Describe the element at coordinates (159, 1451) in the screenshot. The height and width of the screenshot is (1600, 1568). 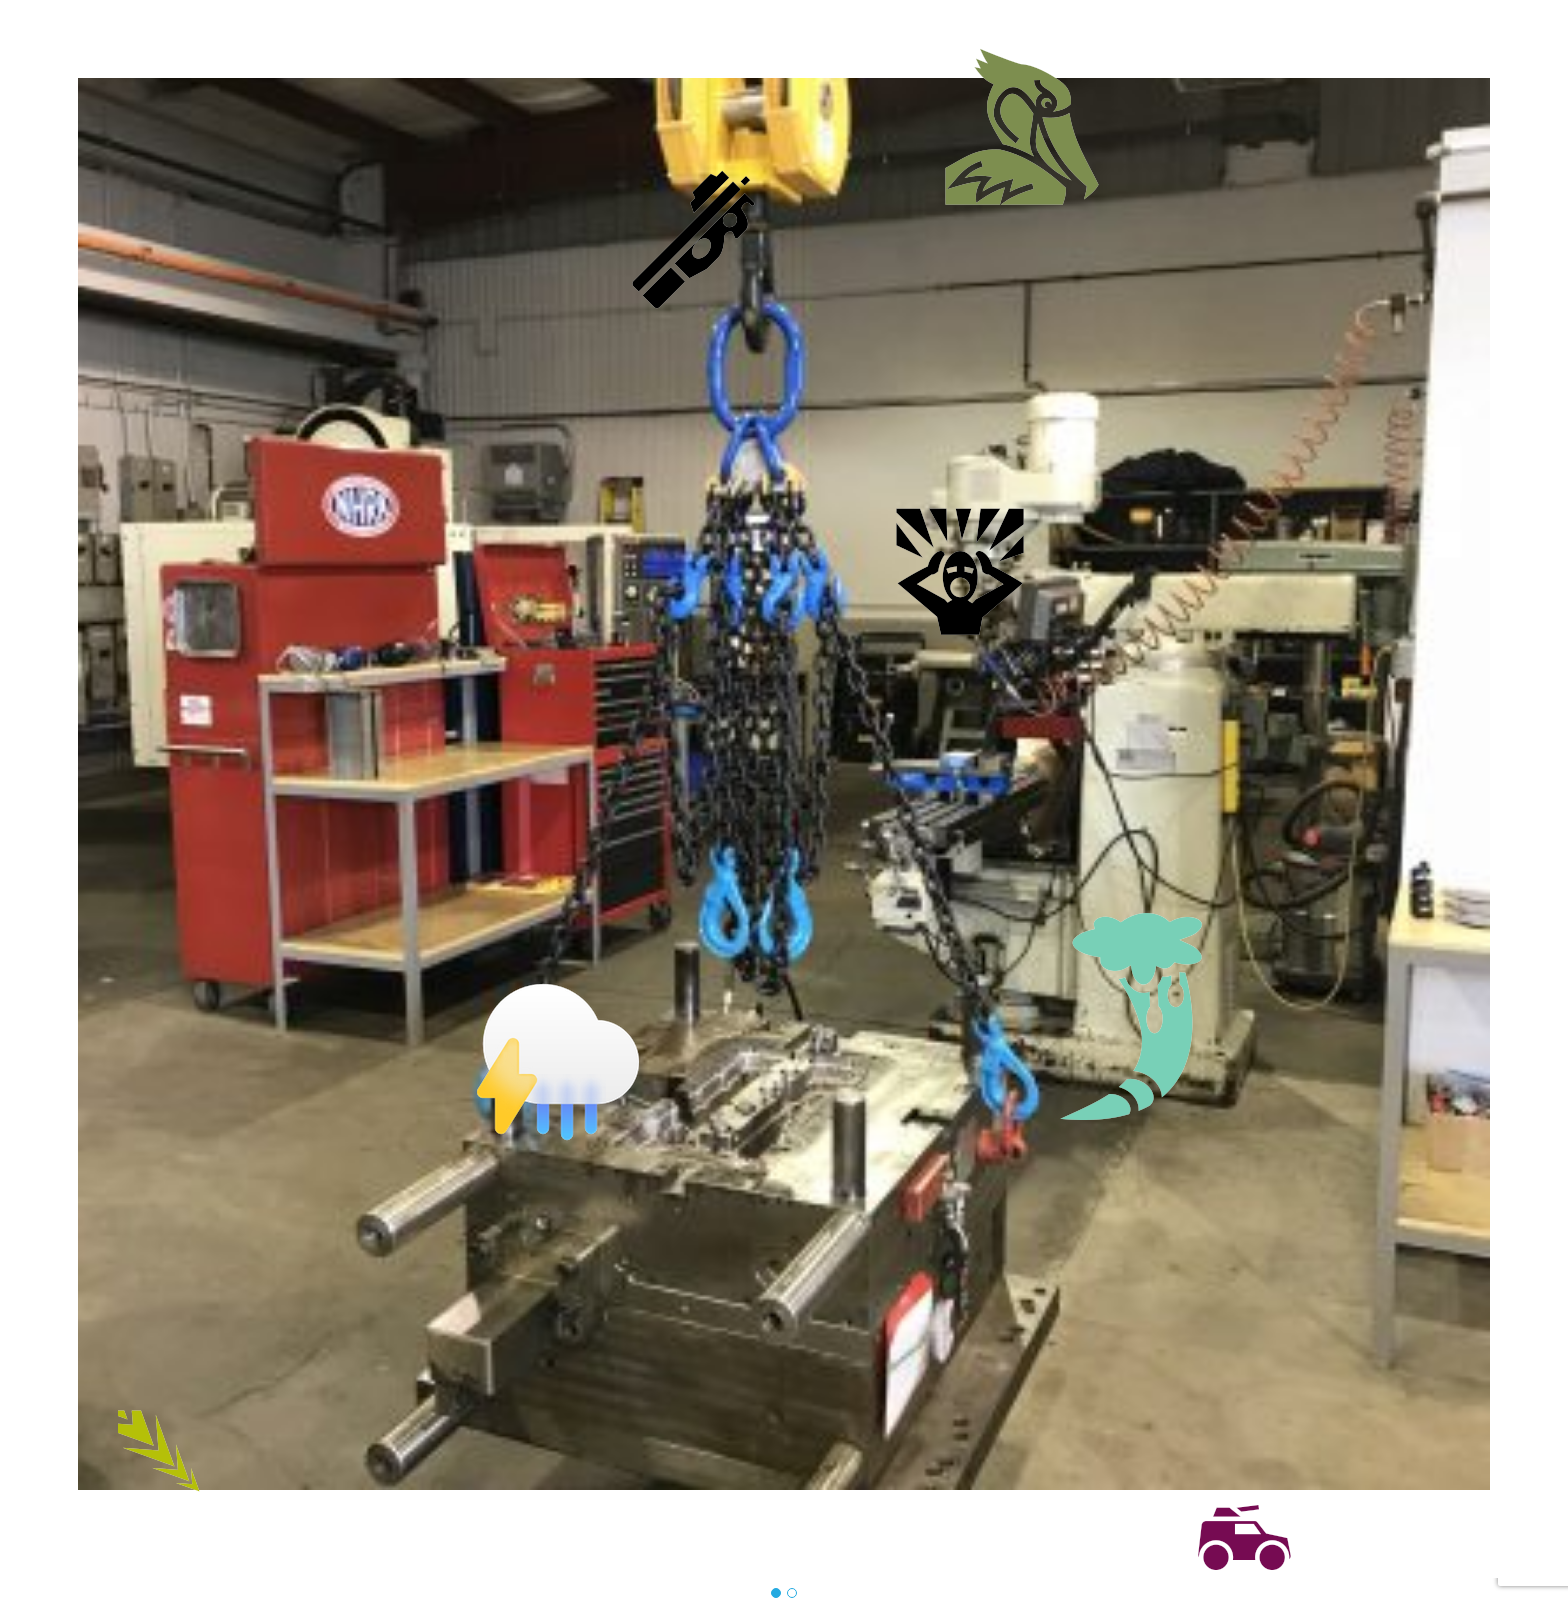
I see `indicates a combo attack or chain skill` at that location.